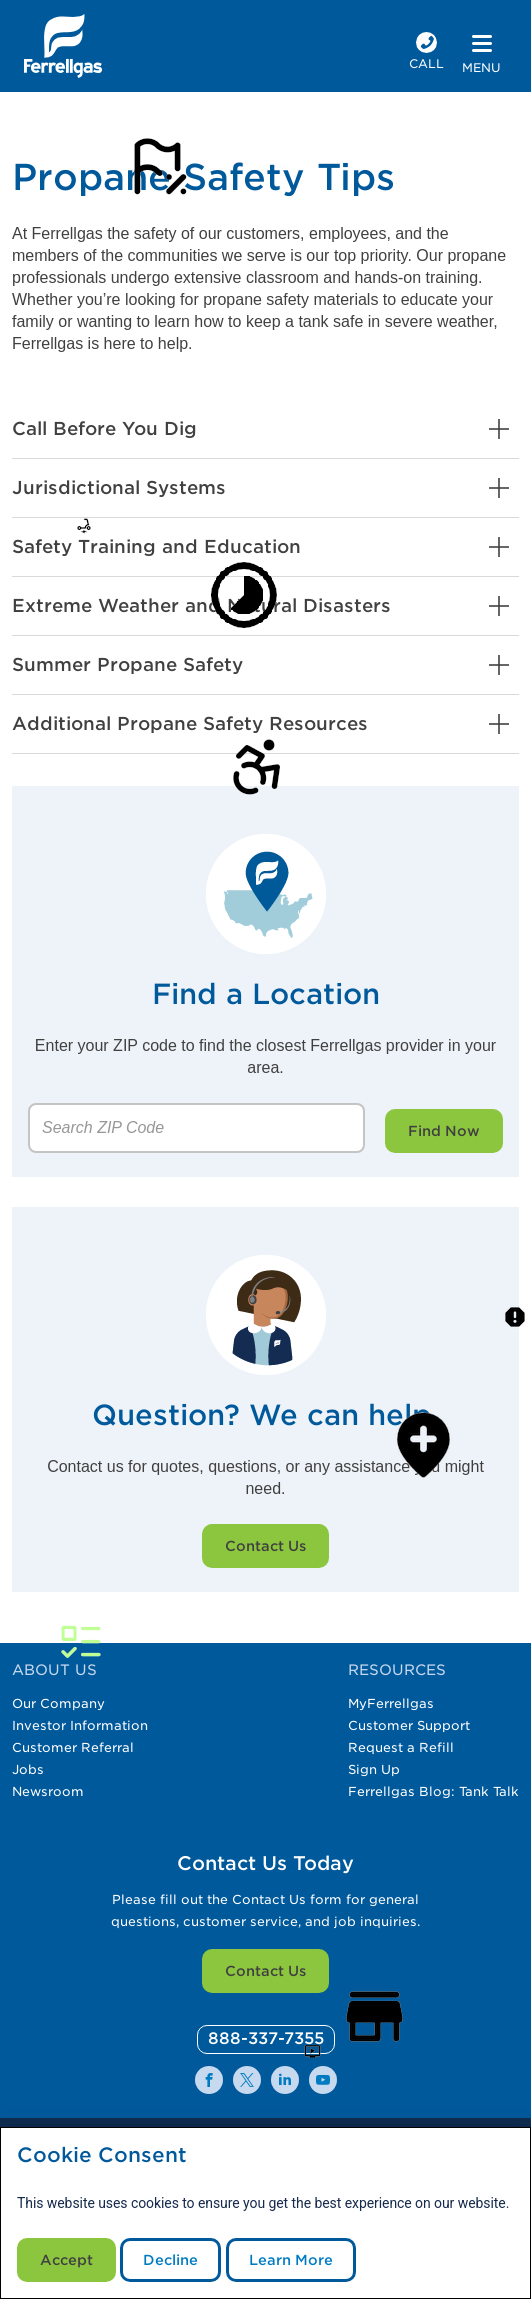 This screenshot has width=531, height=2299. Describe the element at coordinates (81, 1641) in the screenshot. I see `view task list or checklist` at that location.